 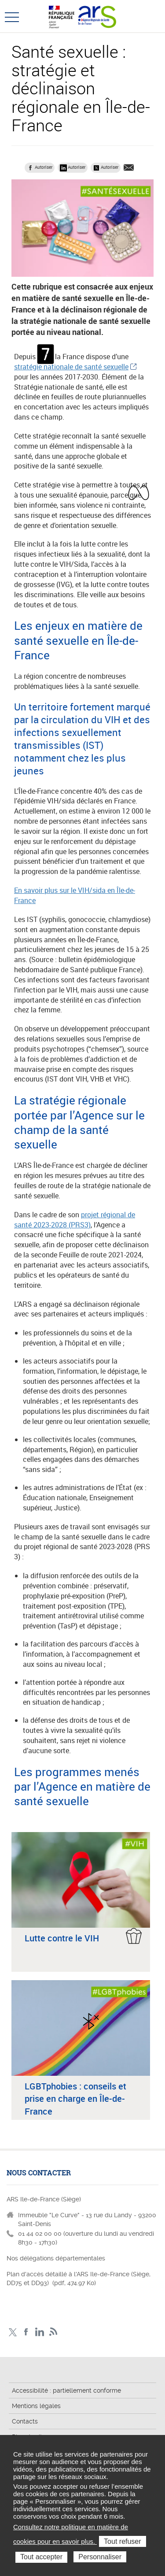 I want to click on indicates the number seven in a sequence or list, so click(x=45, y=354).